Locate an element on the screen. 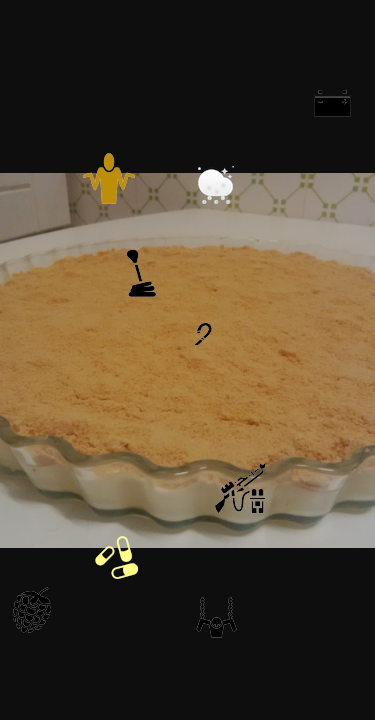  indicates unknown or uncertain status is located at coordinates (109, 178).